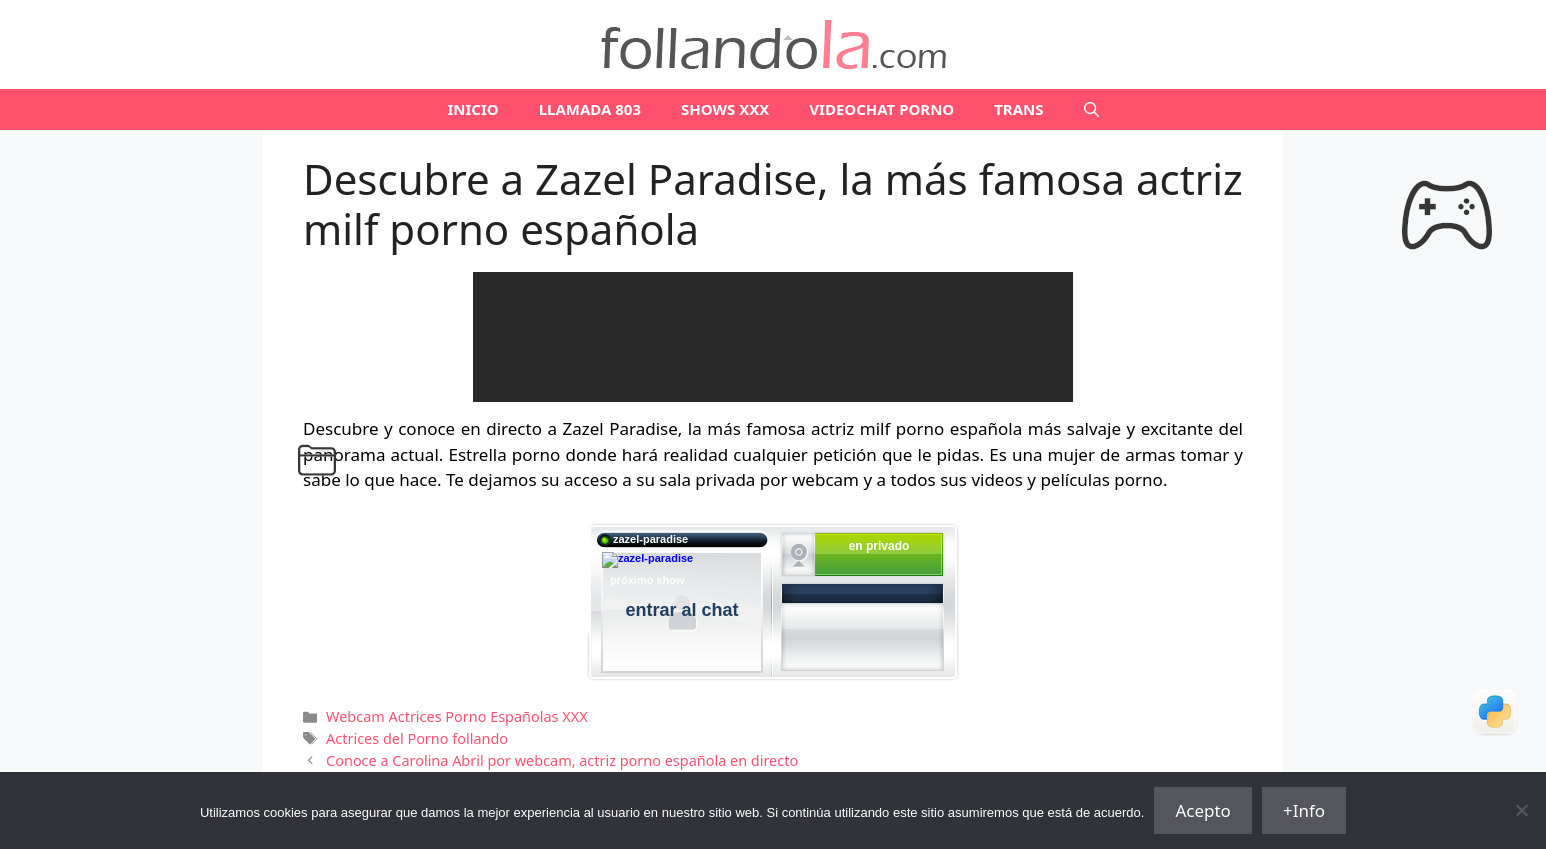  Describe the element at coordinates (1447, 215) in the screenshot. I see `access games and gaming applications` at that location.